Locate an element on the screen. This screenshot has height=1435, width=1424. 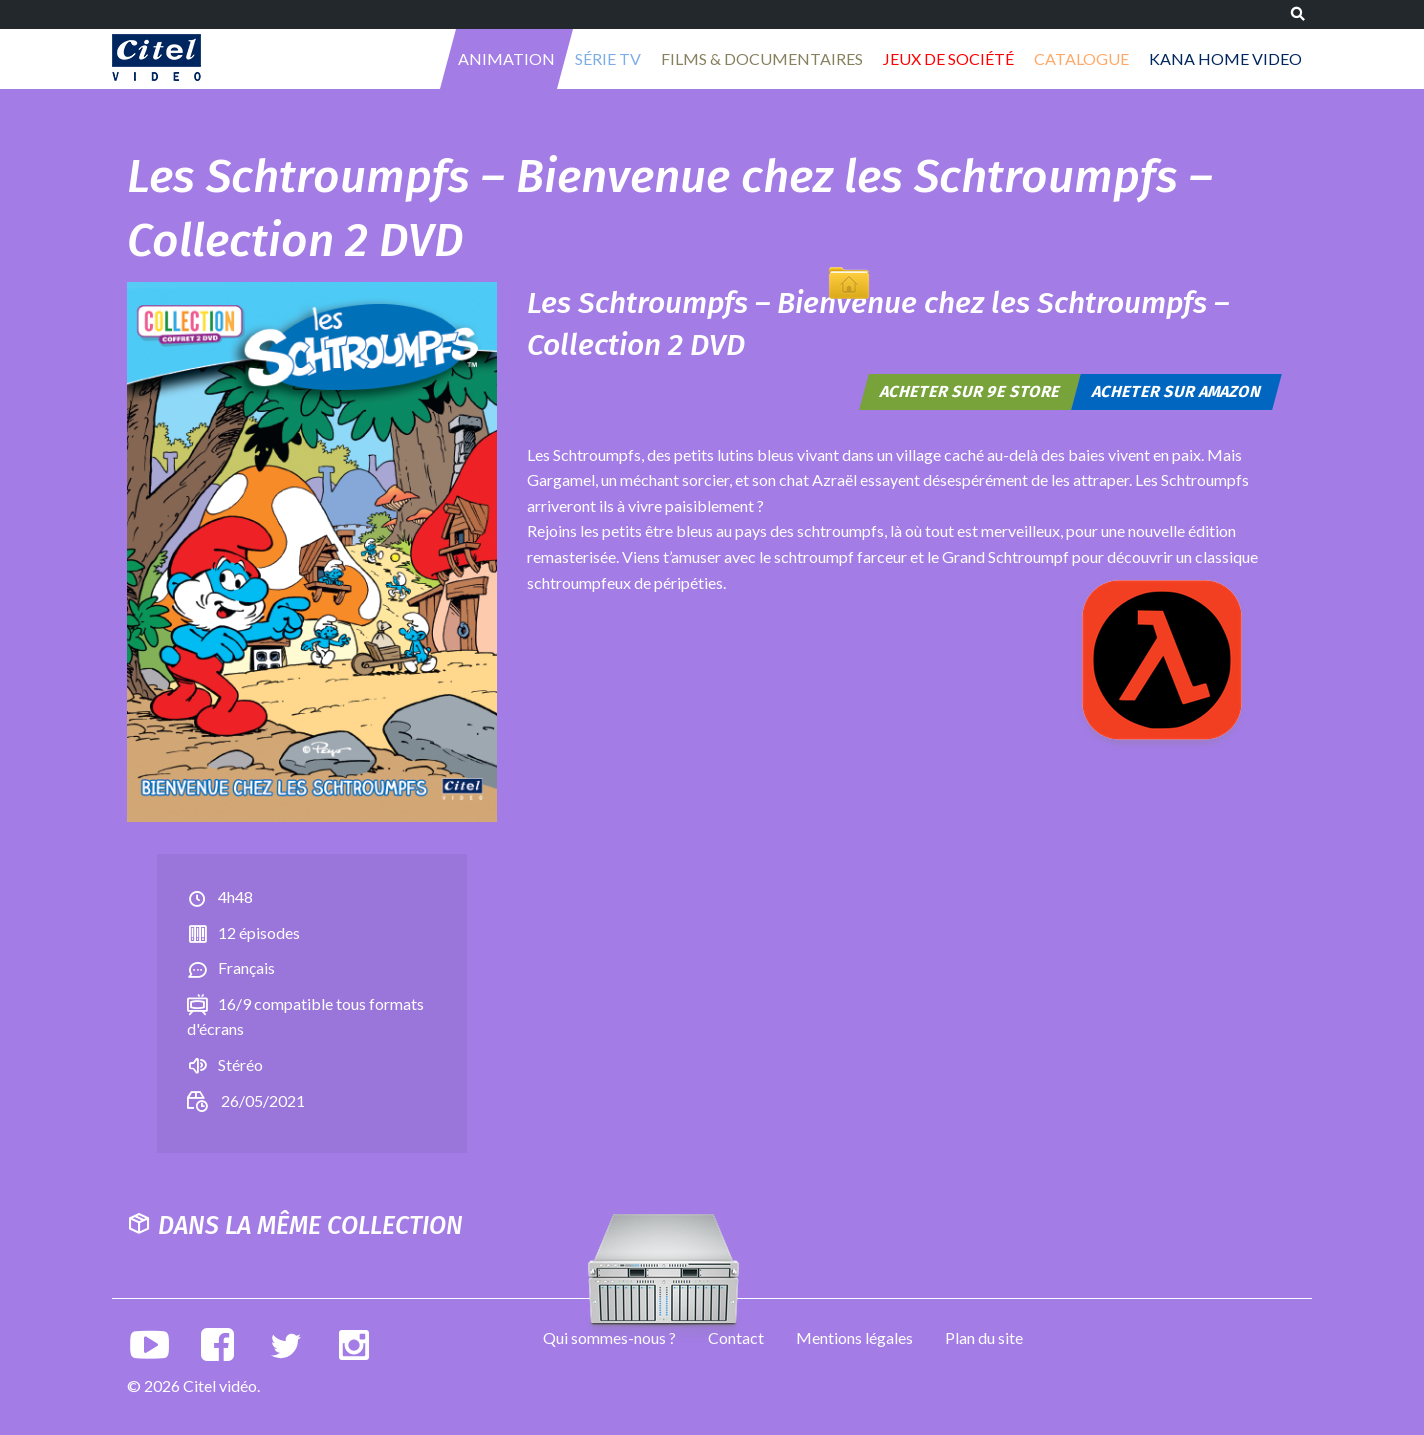
launch half-life deathmatch is located at coordinates (1162, 660).